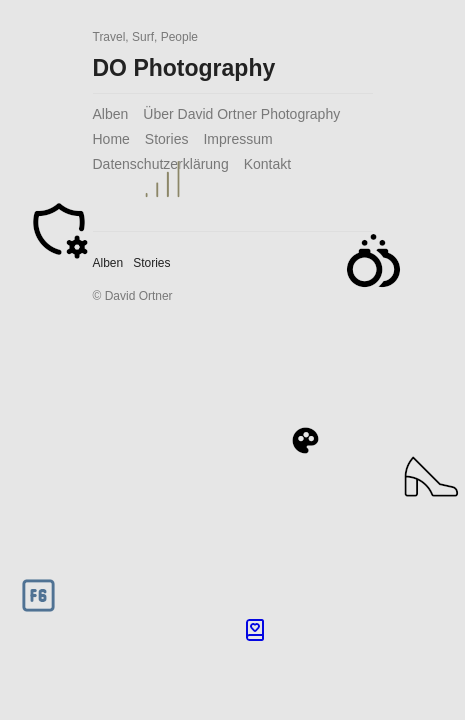 This screenshot has width=465, height=720. Describe the element at coordinates (255, 630) in the screenshot. I see `view your favorite books` at that location.